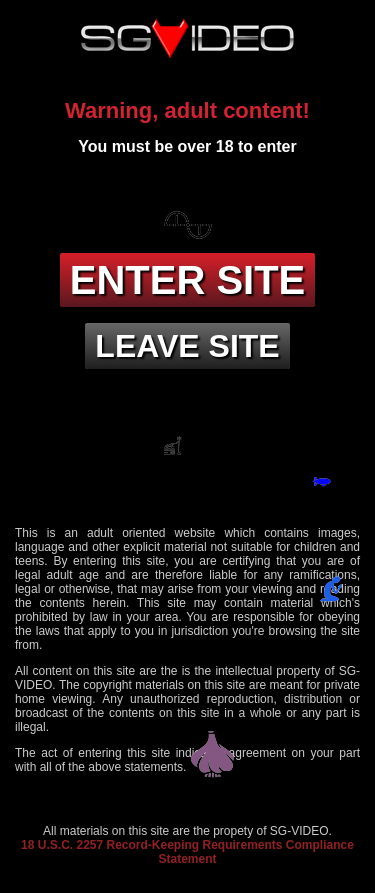  Describe the element at coordinates (173, 445) in the screenshot. I see `build or place a base structure` at that location.